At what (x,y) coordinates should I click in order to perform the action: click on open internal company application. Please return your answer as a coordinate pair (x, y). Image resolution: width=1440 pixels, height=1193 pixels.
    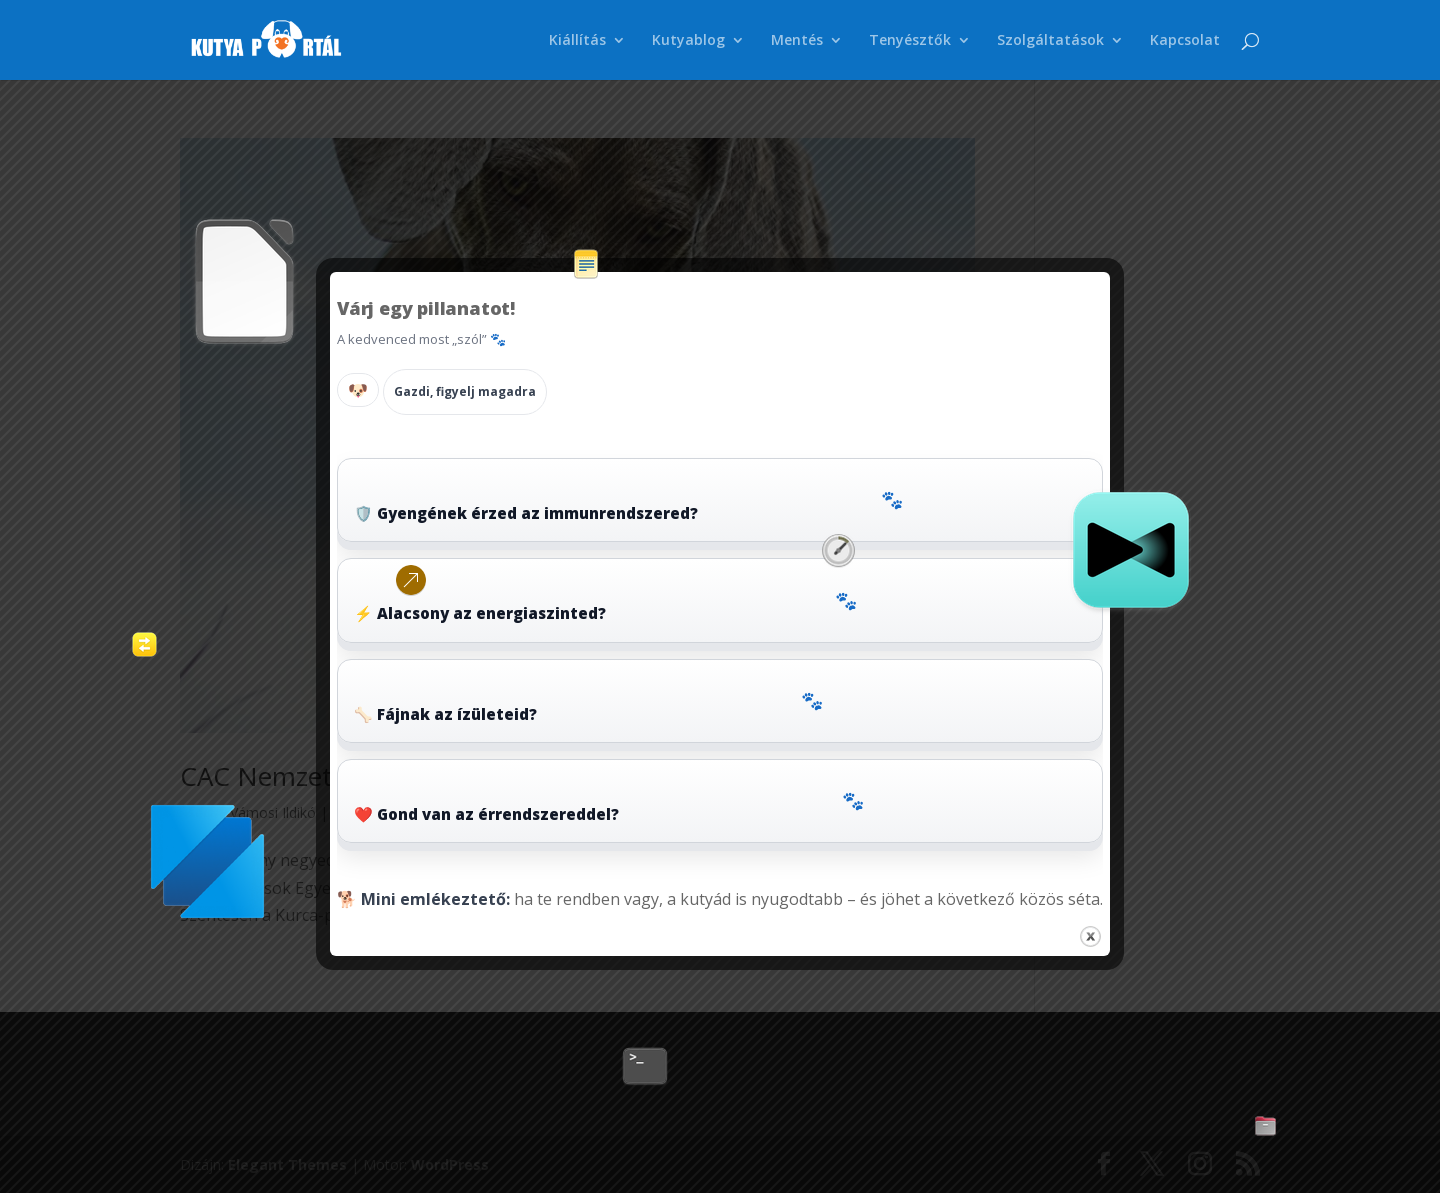
    Looking at the image, I should click on (207, 861).